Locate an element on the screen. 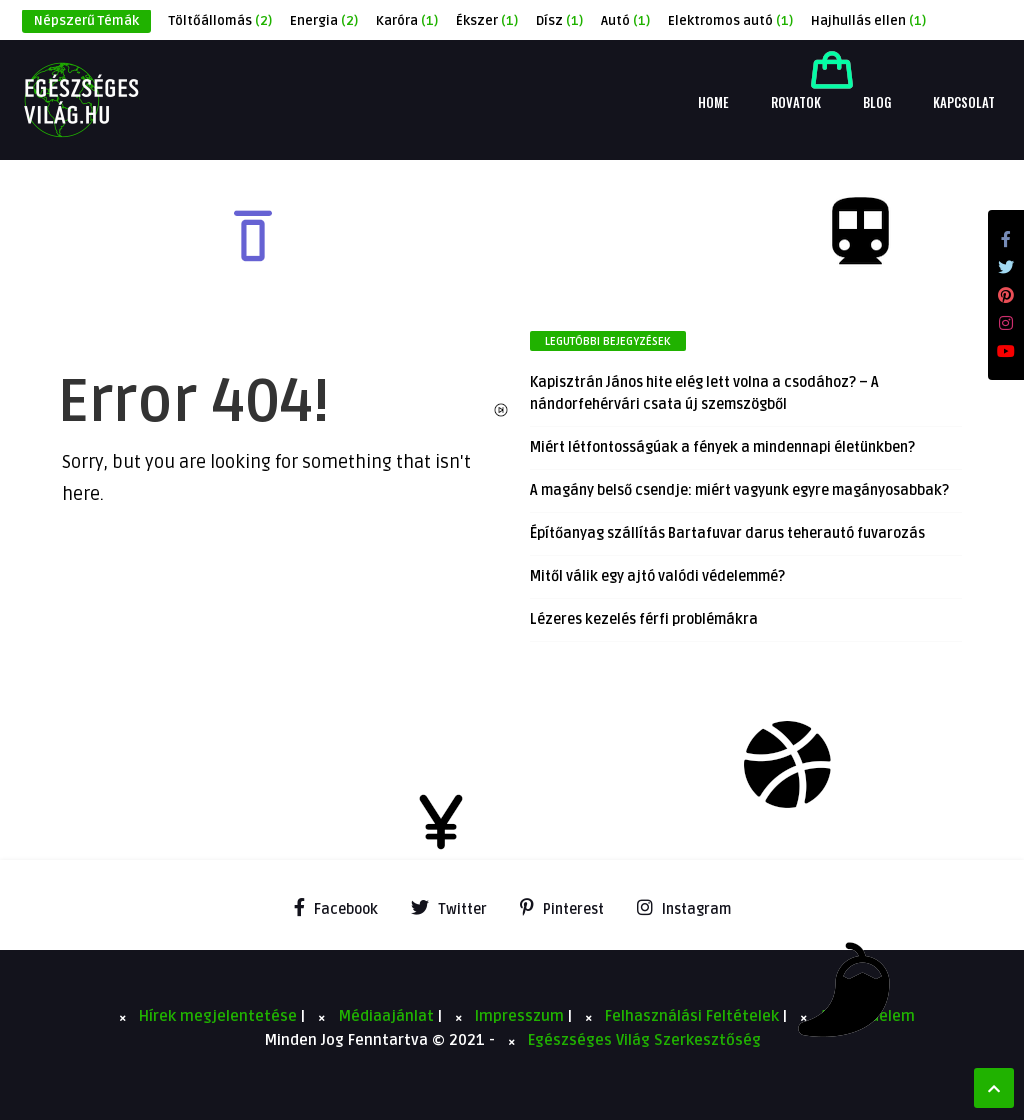 Image resolution: width=1024 pixels, height=1120 pixels. skip to the next track or media item is located at coordinates (501, 410).